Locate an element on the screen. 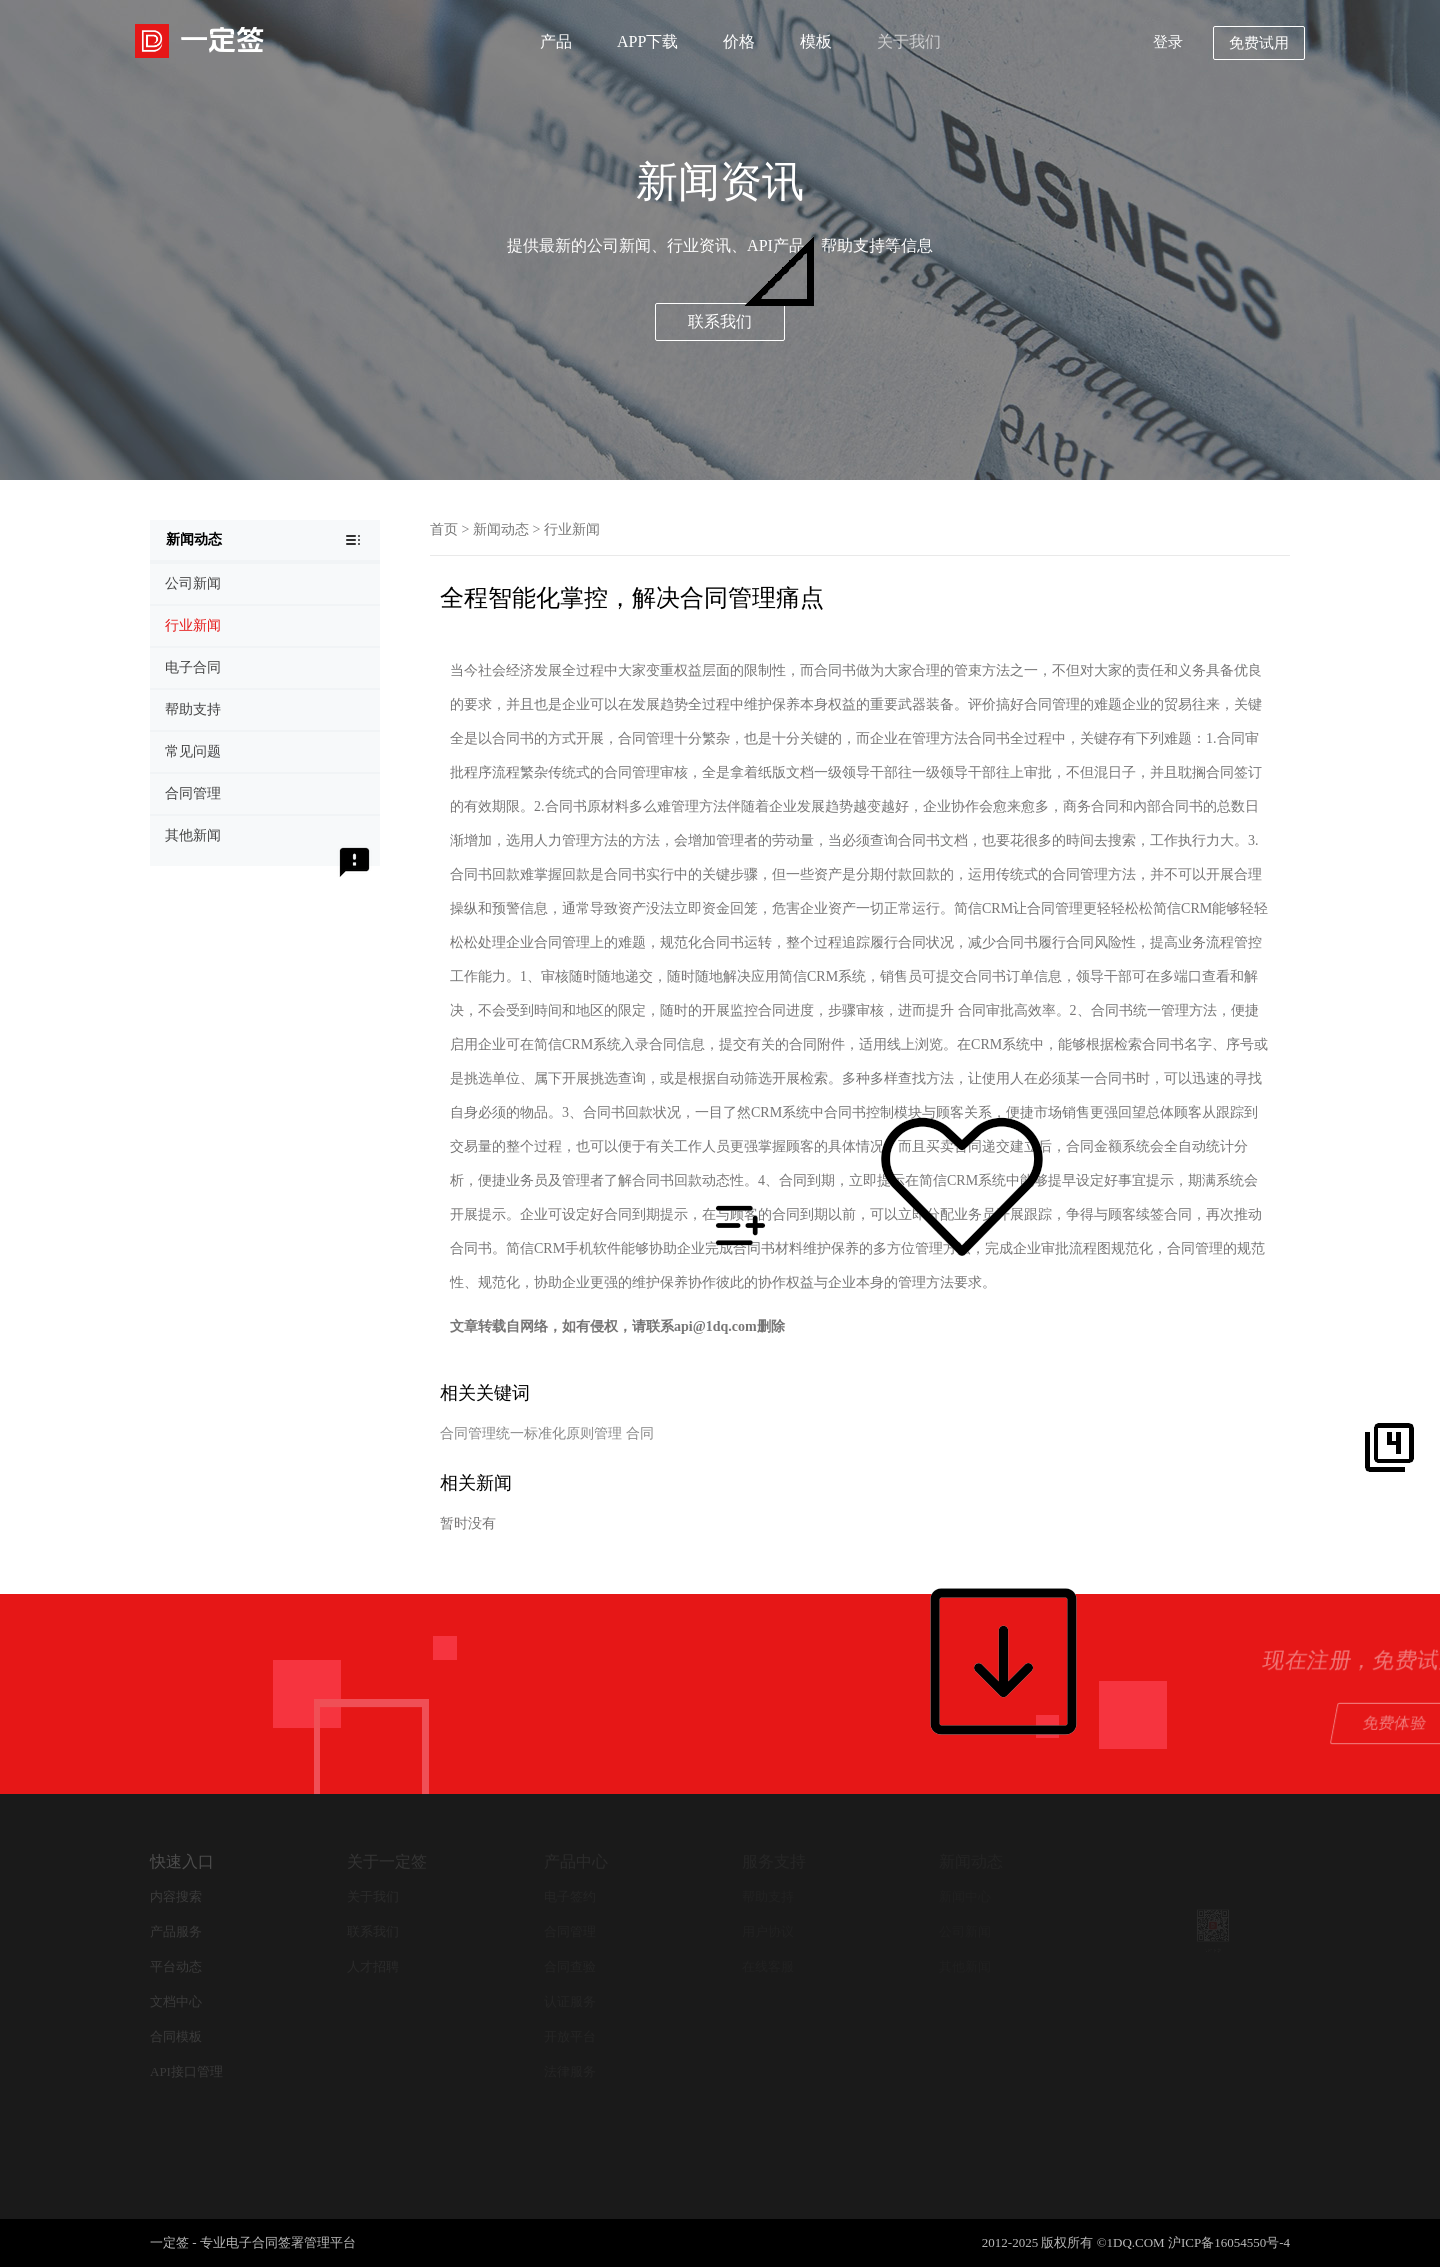  submit feedback or comments is located at coordinates (354, 862).